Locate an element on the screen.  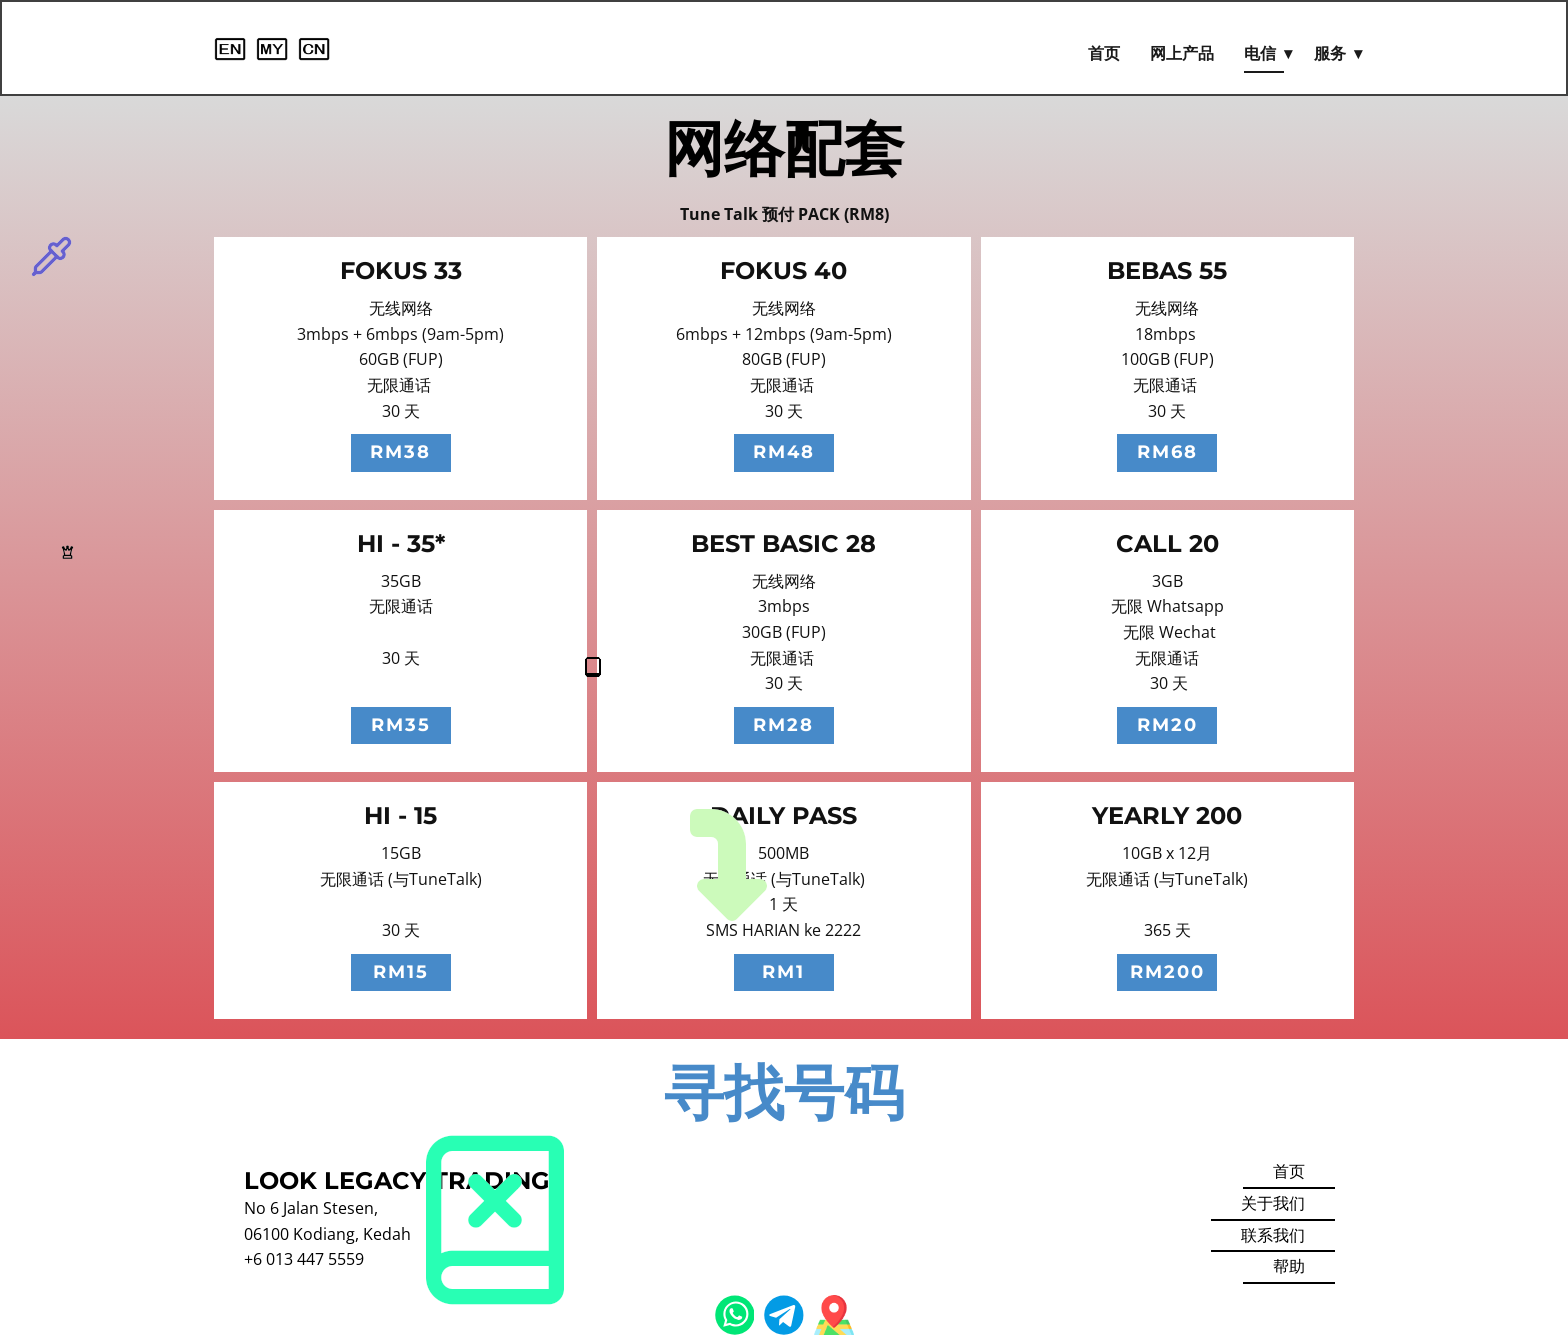
select a color from the canvas is located at coordinates (51, 256).